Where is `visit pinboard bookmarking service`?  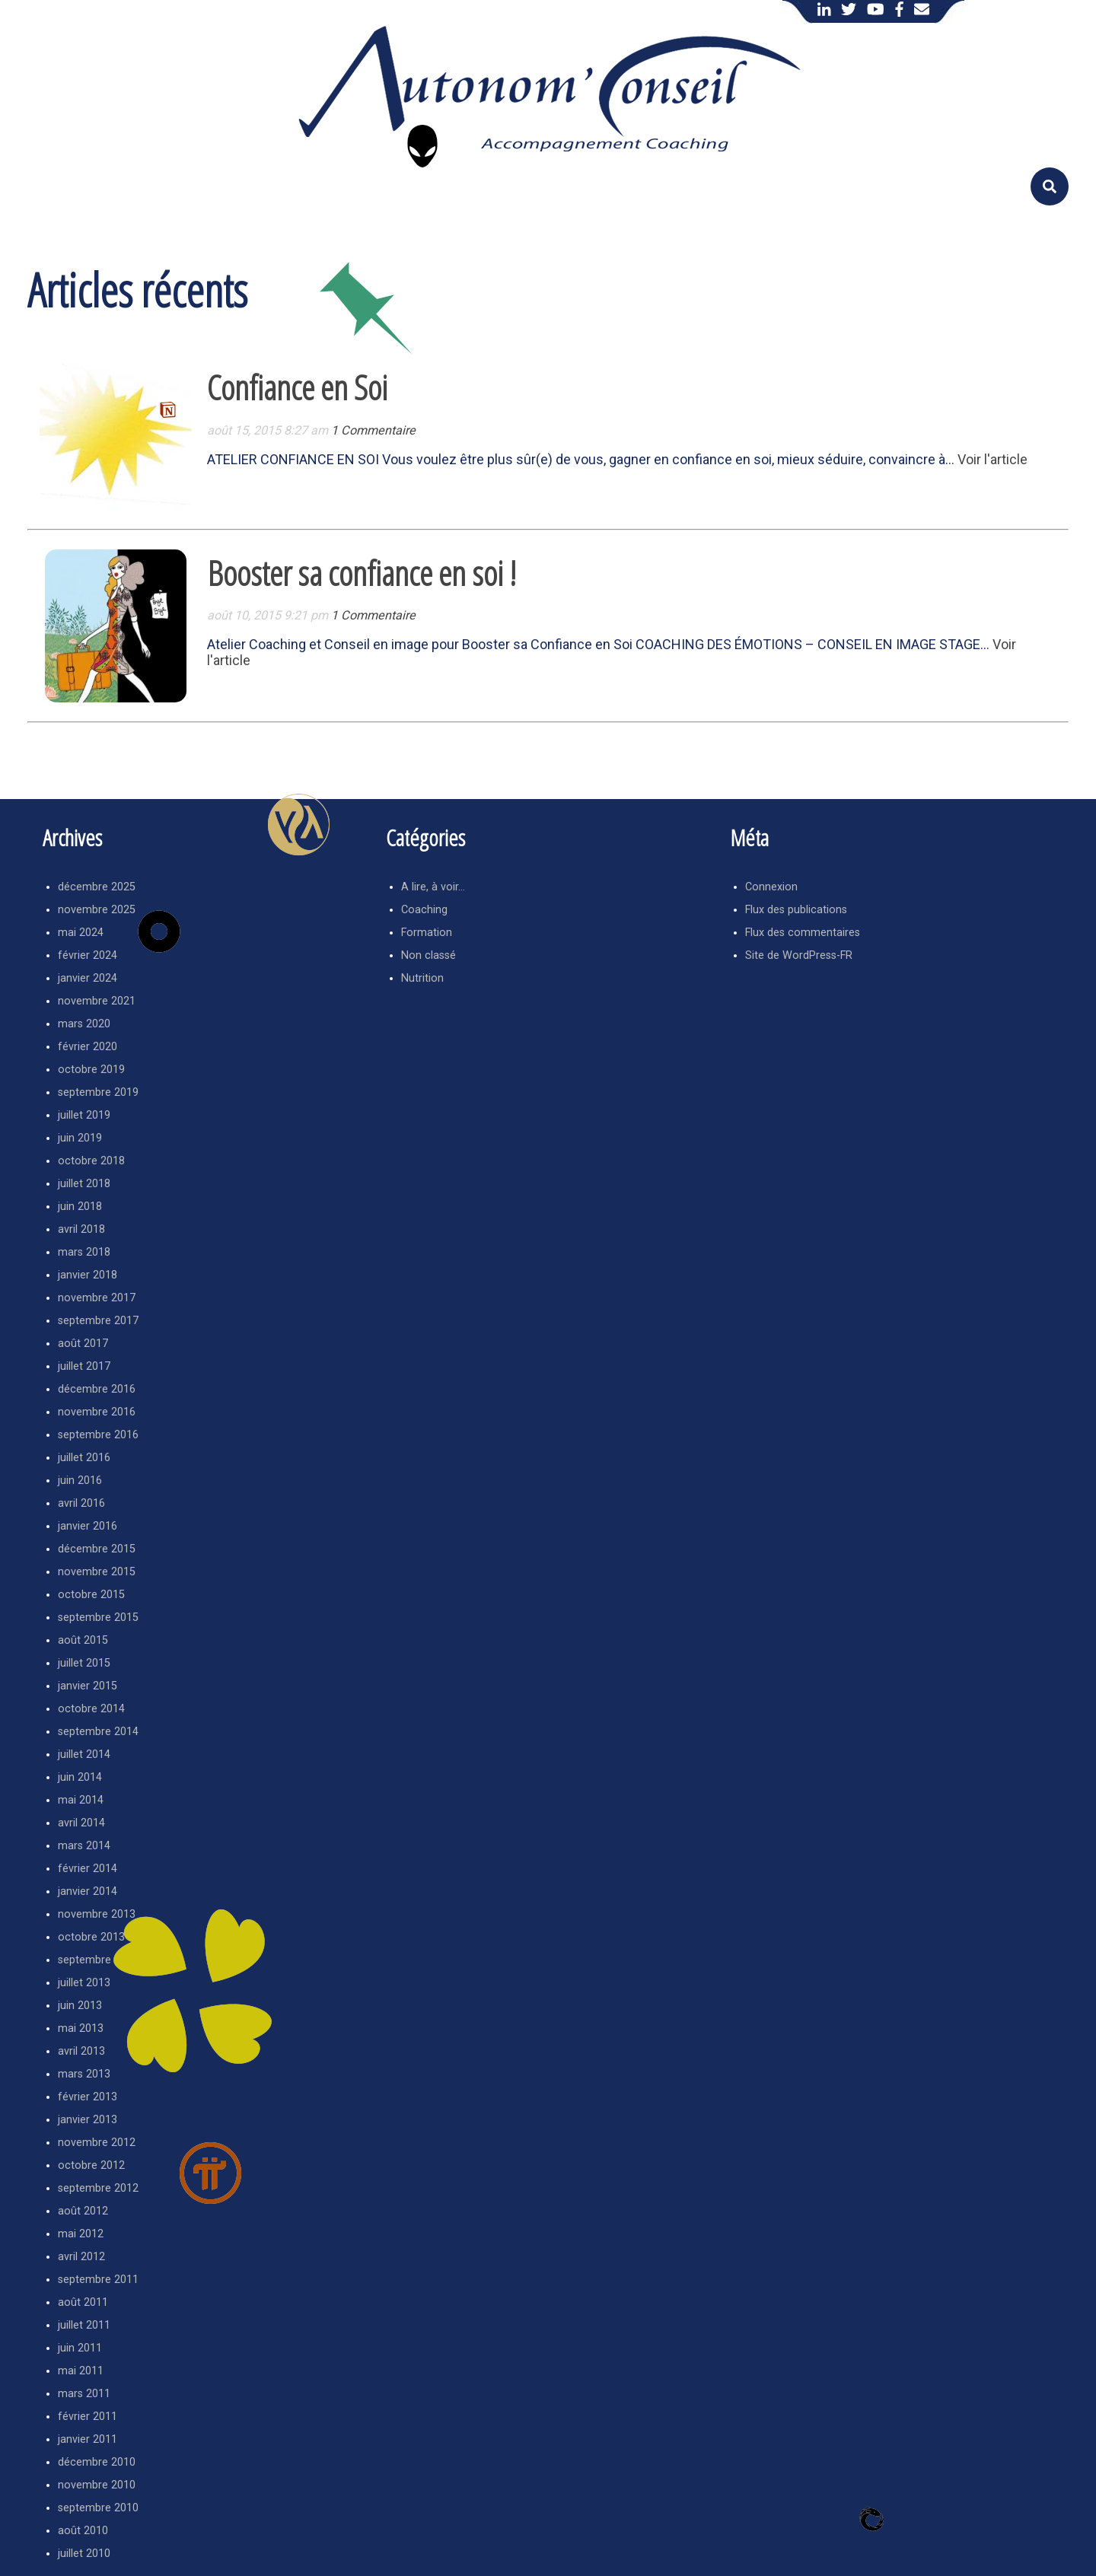 visit pinboard bookmarking service is located at coordinates (366, 308).